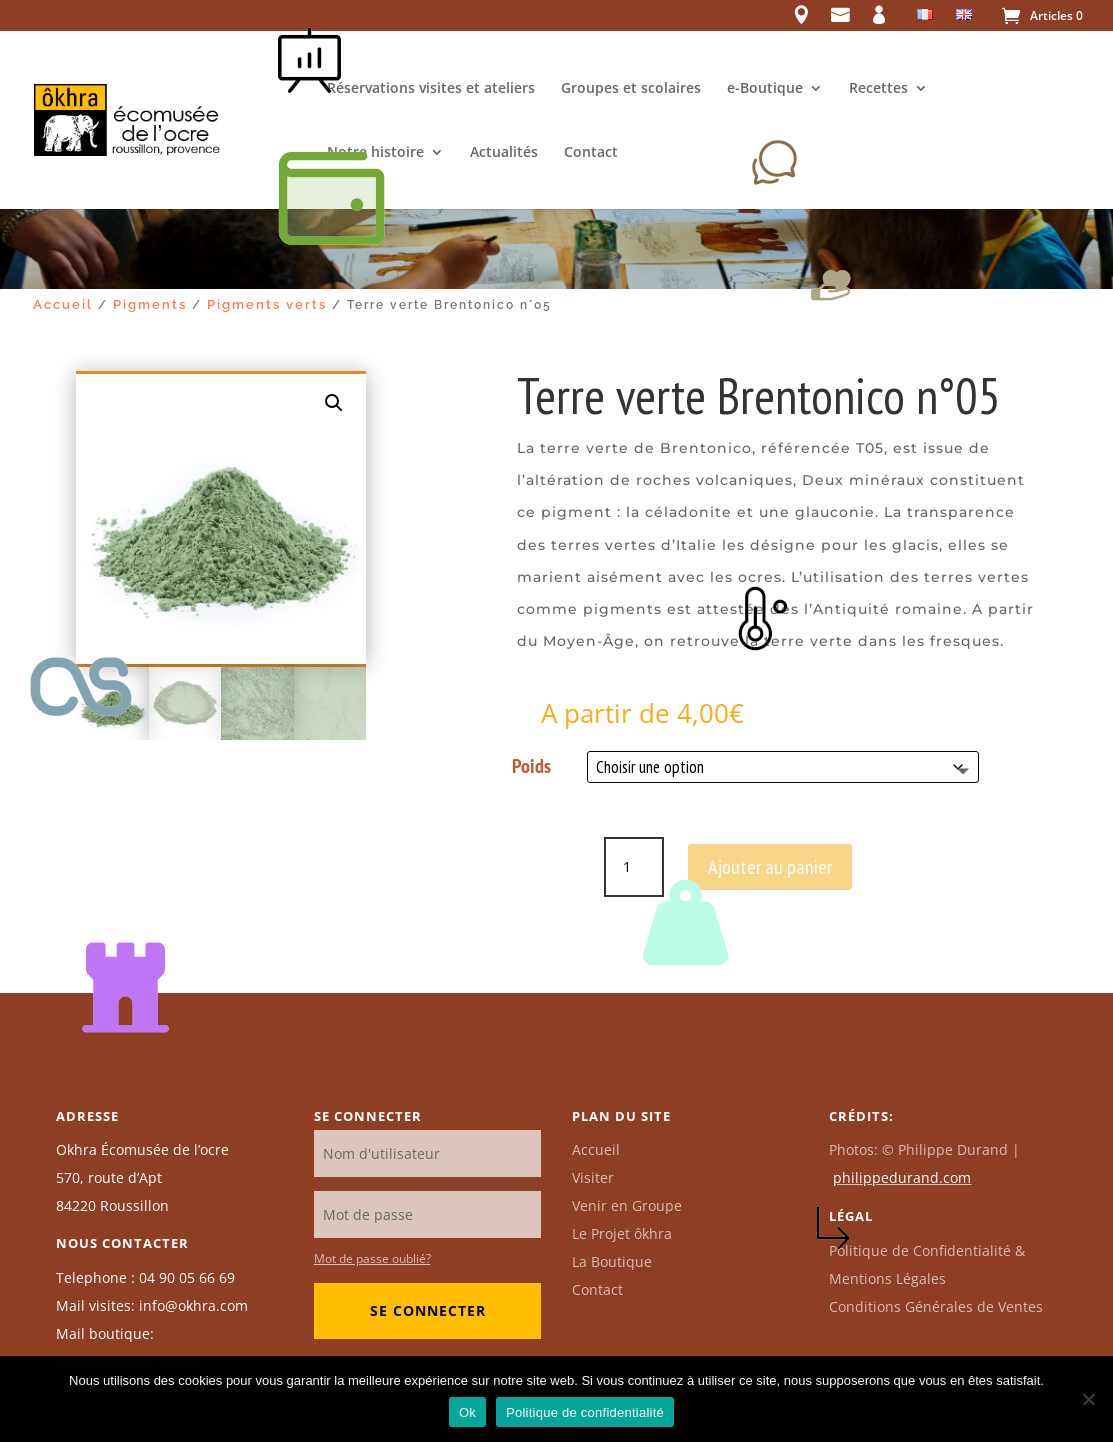 The height and width of the screenshot is (1442, 1113). Describe the element at coordinates (125, 985) in the screenshot. I see `access castle or fortress-themed game features` at that location.